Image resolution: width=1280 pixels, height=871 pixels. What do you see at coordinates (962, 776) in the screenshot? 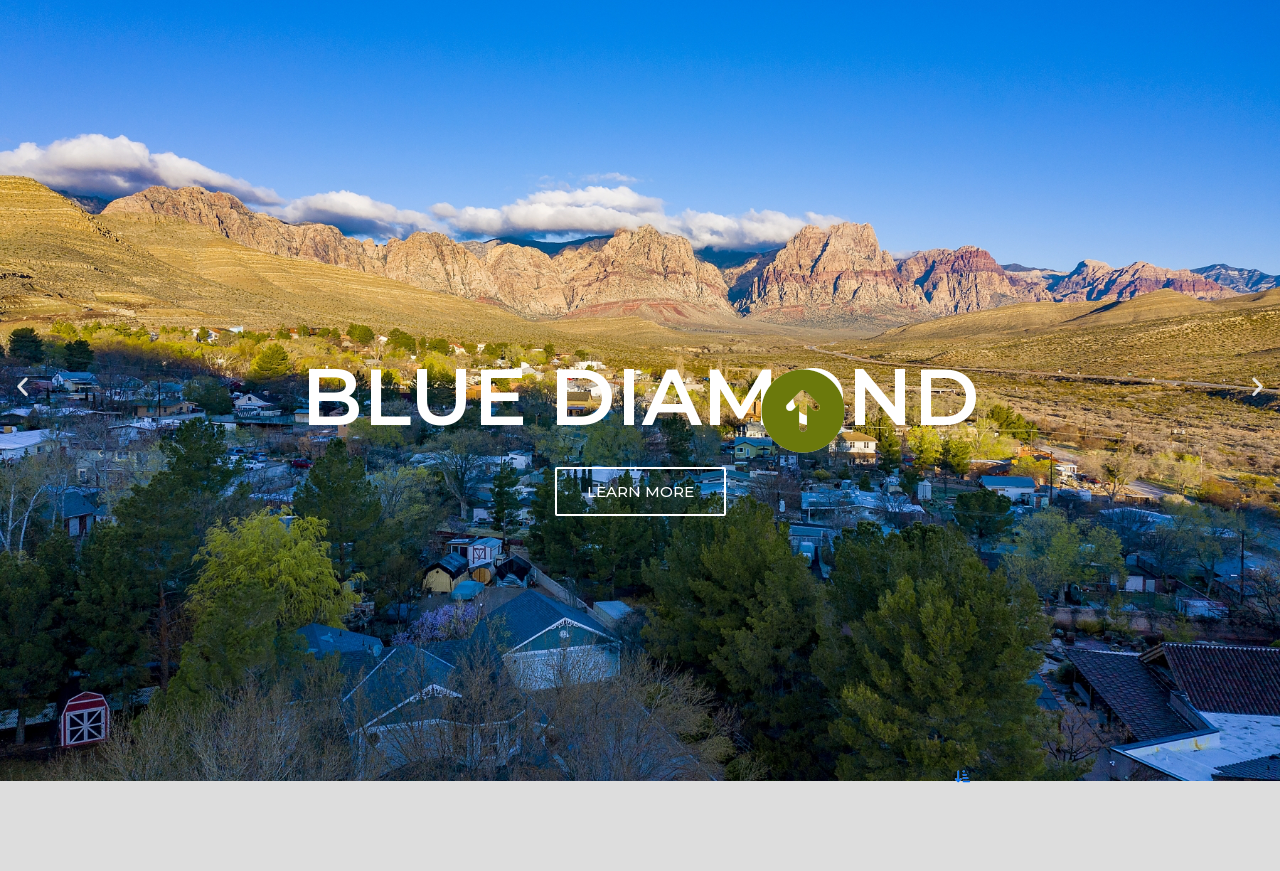
I see `sort items in descending order` at bounding box center [962, 776].